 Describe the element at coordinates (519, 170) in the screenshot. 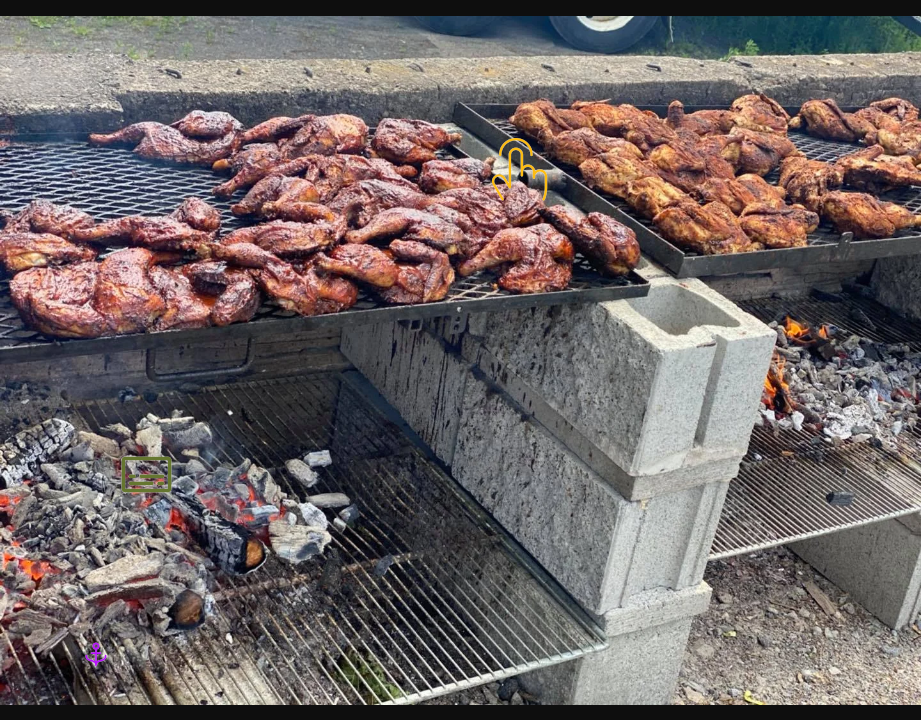

I see `tap to interact with this element` at that location.